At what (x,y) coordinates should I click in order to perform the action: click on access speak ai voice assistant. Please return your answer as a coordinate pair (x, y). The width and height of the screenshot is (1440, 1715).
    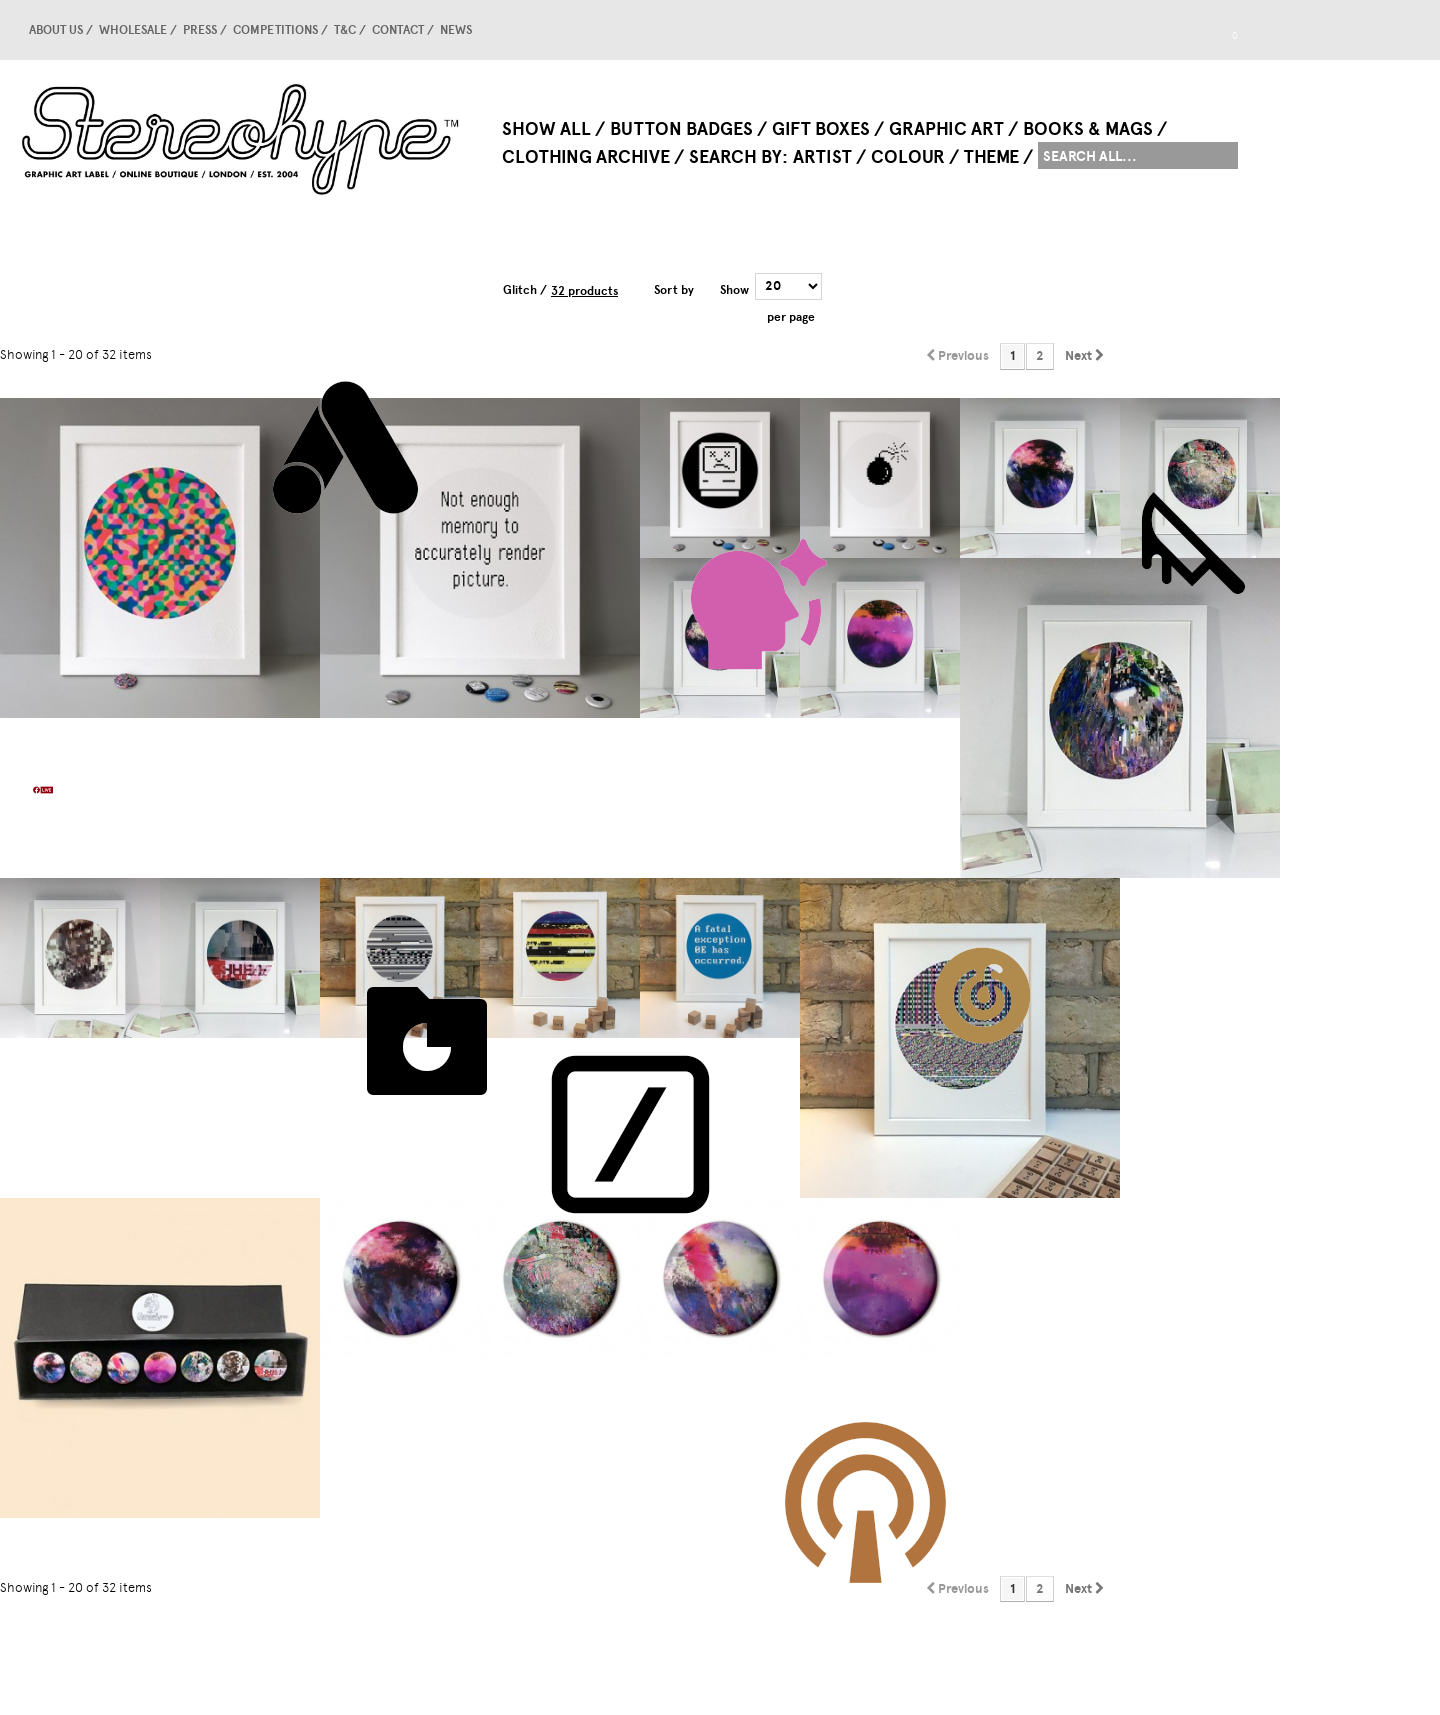
    Looking at the image, I should click on (756, 610).